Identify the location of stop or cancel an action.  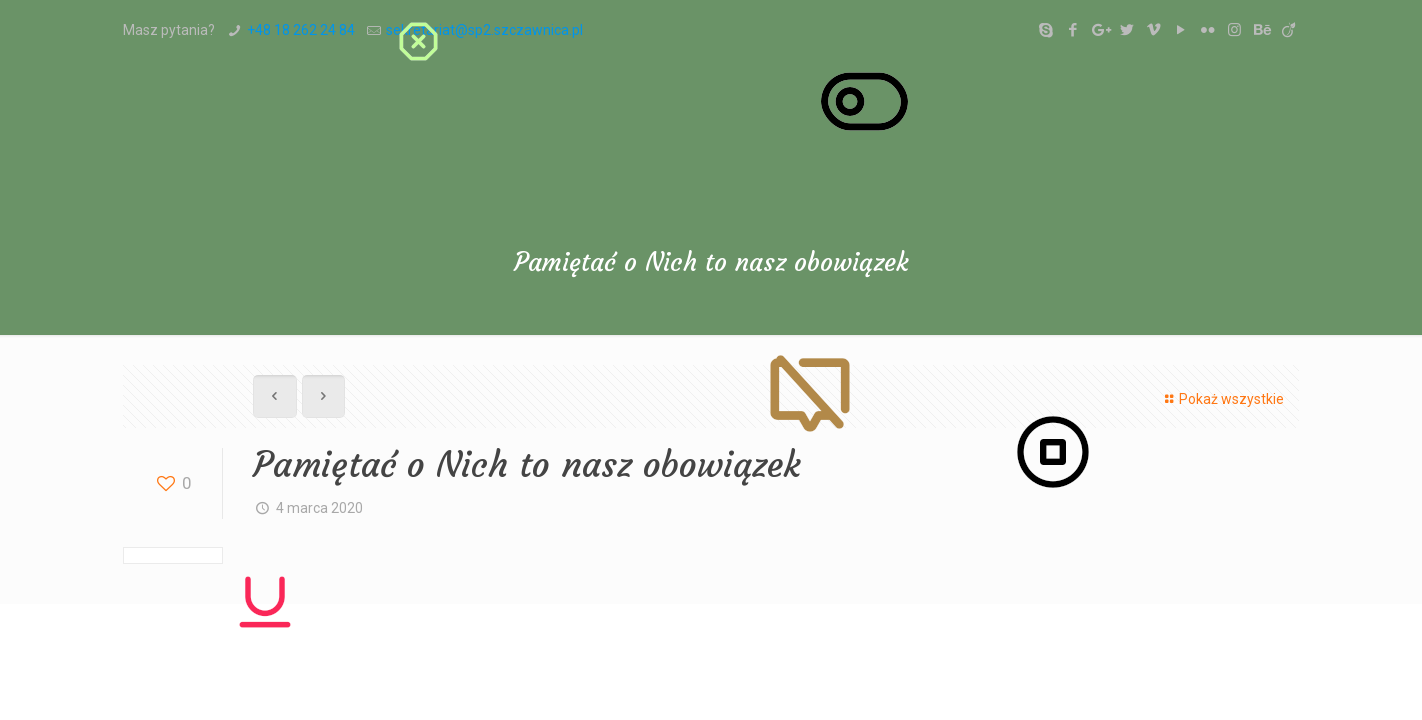
(418, 41).